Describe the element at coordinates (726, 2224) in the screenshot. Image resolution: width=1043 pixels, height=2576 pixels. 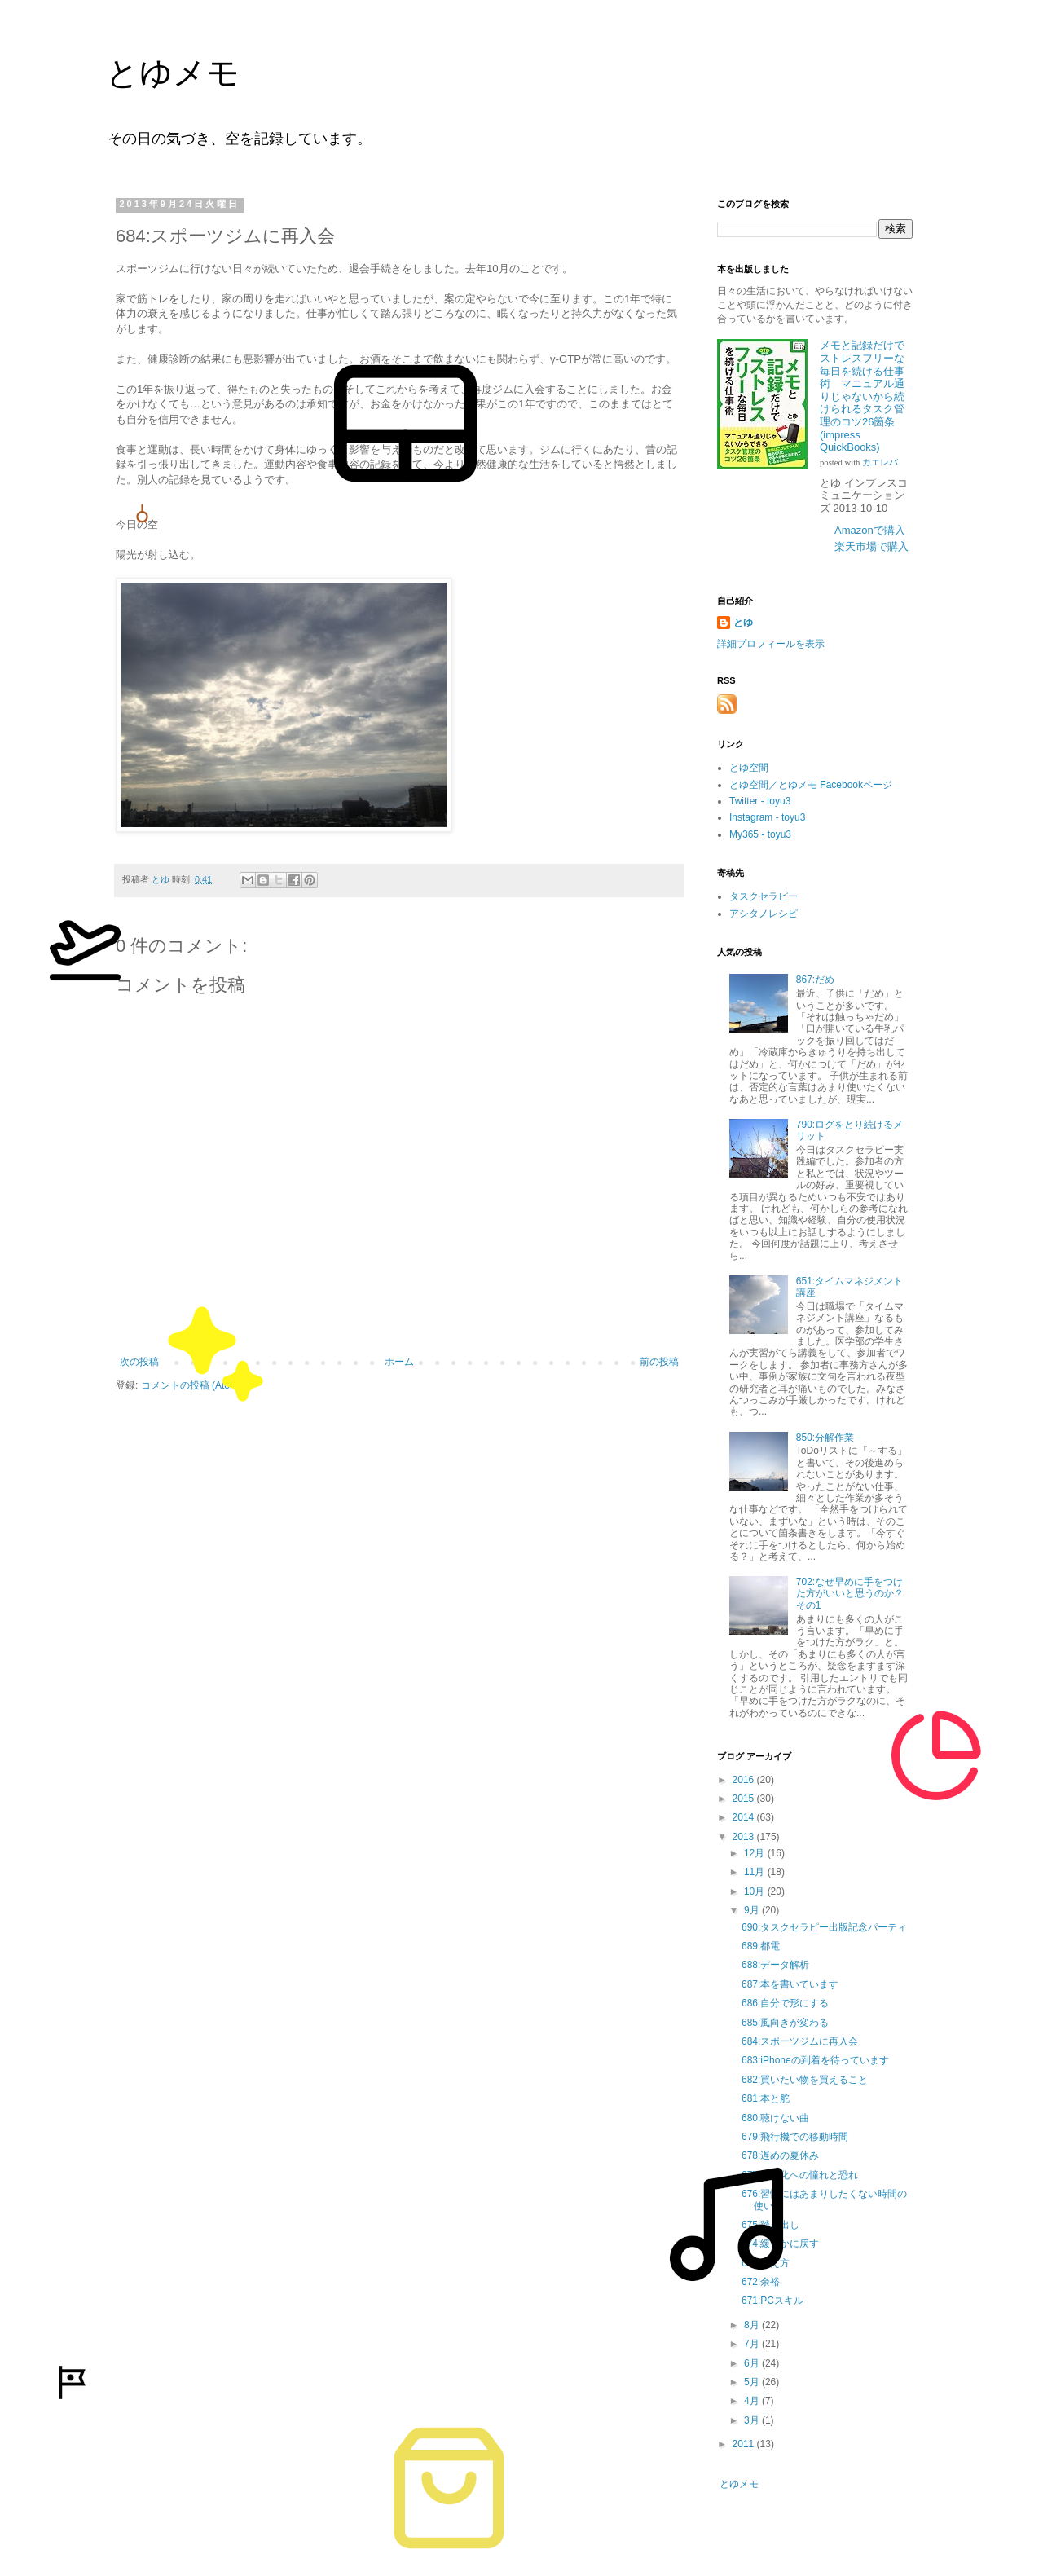
I see `open music player or library` at that location.